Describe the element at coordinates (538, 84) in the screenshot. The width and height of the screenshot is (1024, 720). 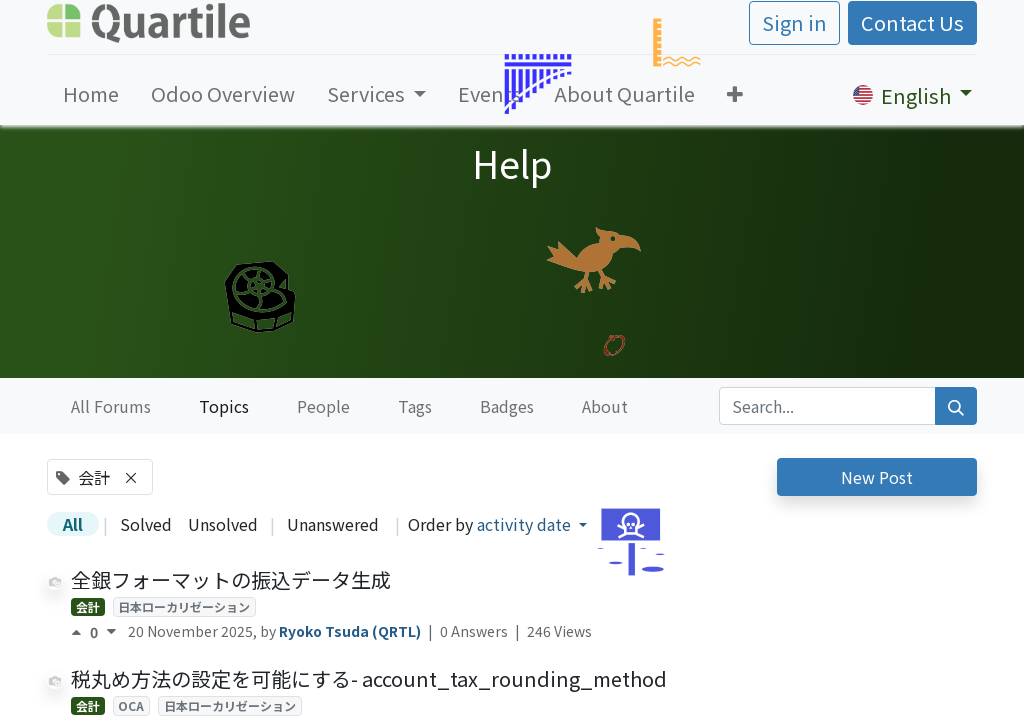
I see `access music or audio settings` at that location.